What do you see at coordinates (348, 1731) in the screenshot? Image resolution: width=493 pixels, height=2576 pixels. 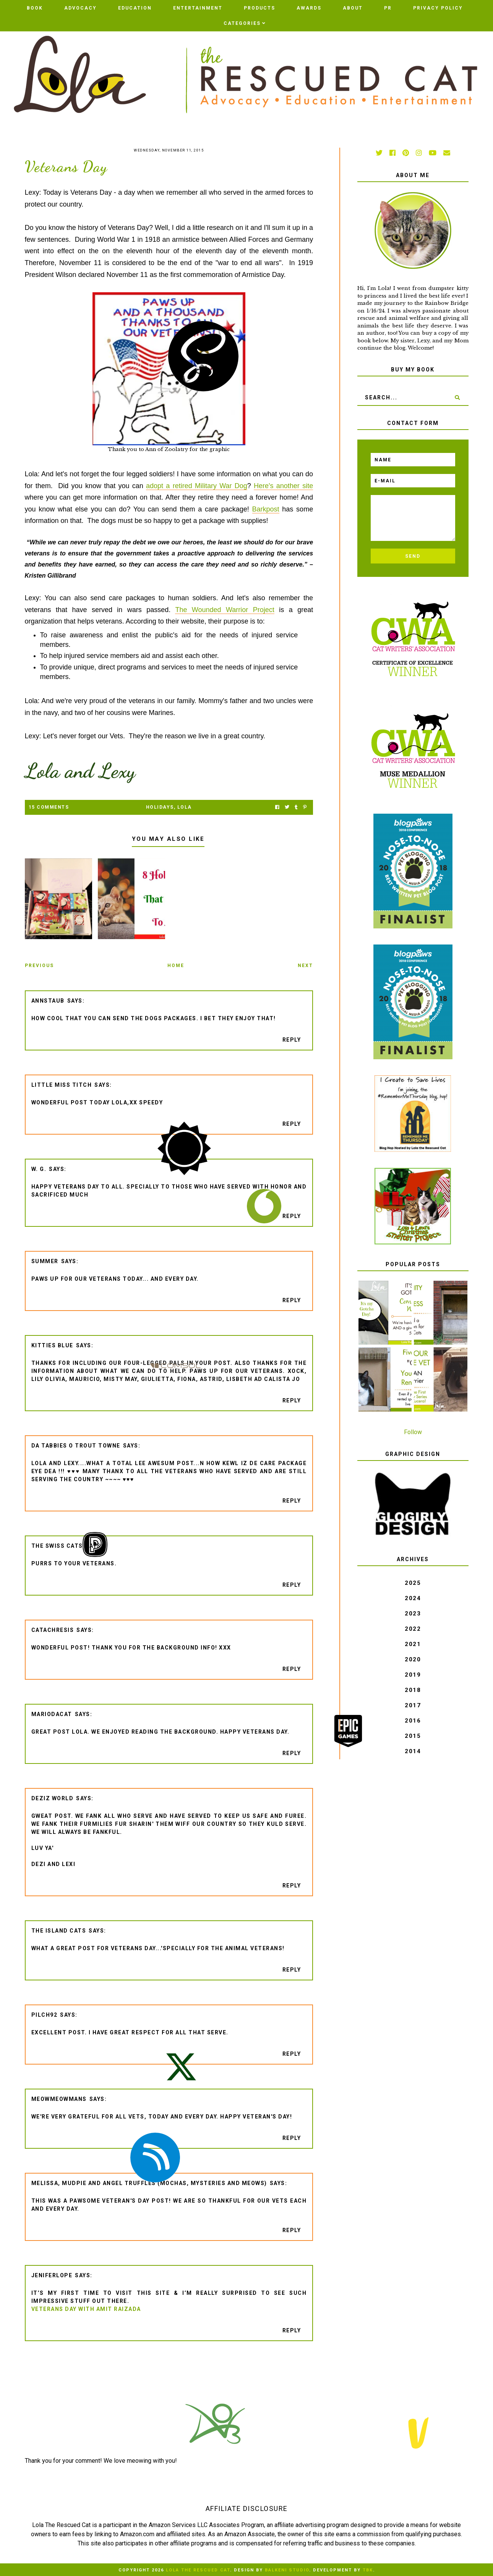 I see `open the Epic Games launcher` at bounding box center [348, 1731].